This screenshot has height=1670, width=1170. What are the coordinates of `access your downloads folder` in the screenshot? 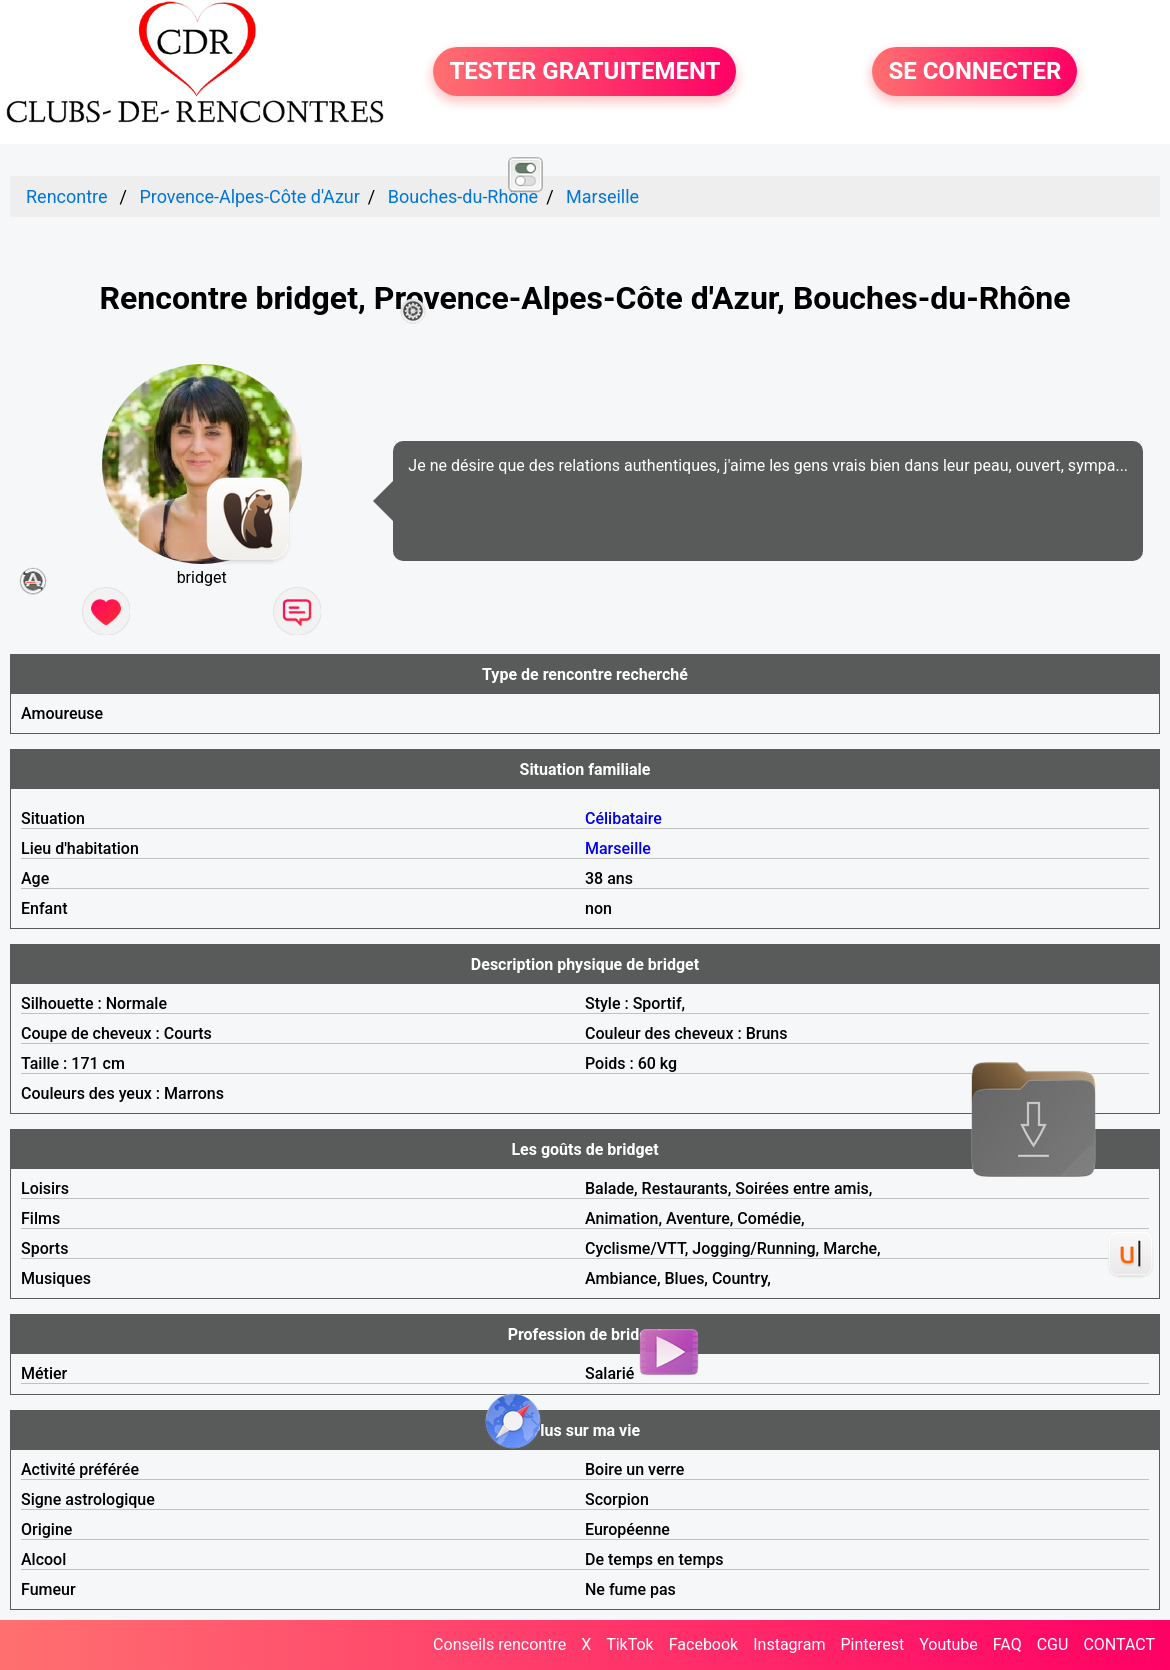 It's located at (1033, 1119).